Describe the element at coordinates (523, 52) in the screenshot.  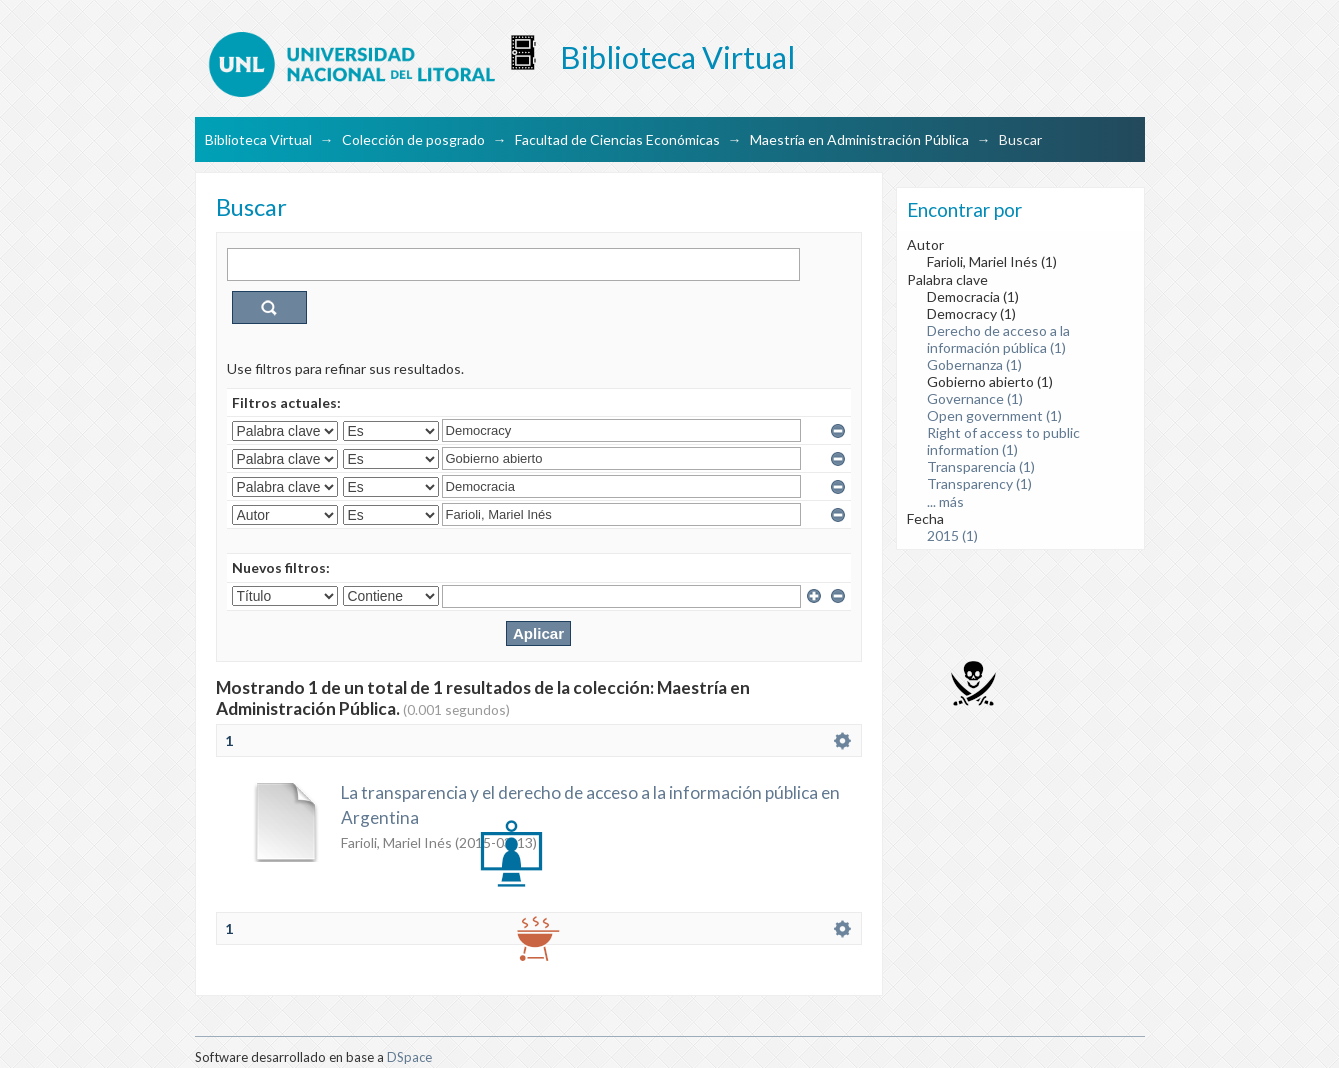
I see `access door or entrance settings in a game` at that location.